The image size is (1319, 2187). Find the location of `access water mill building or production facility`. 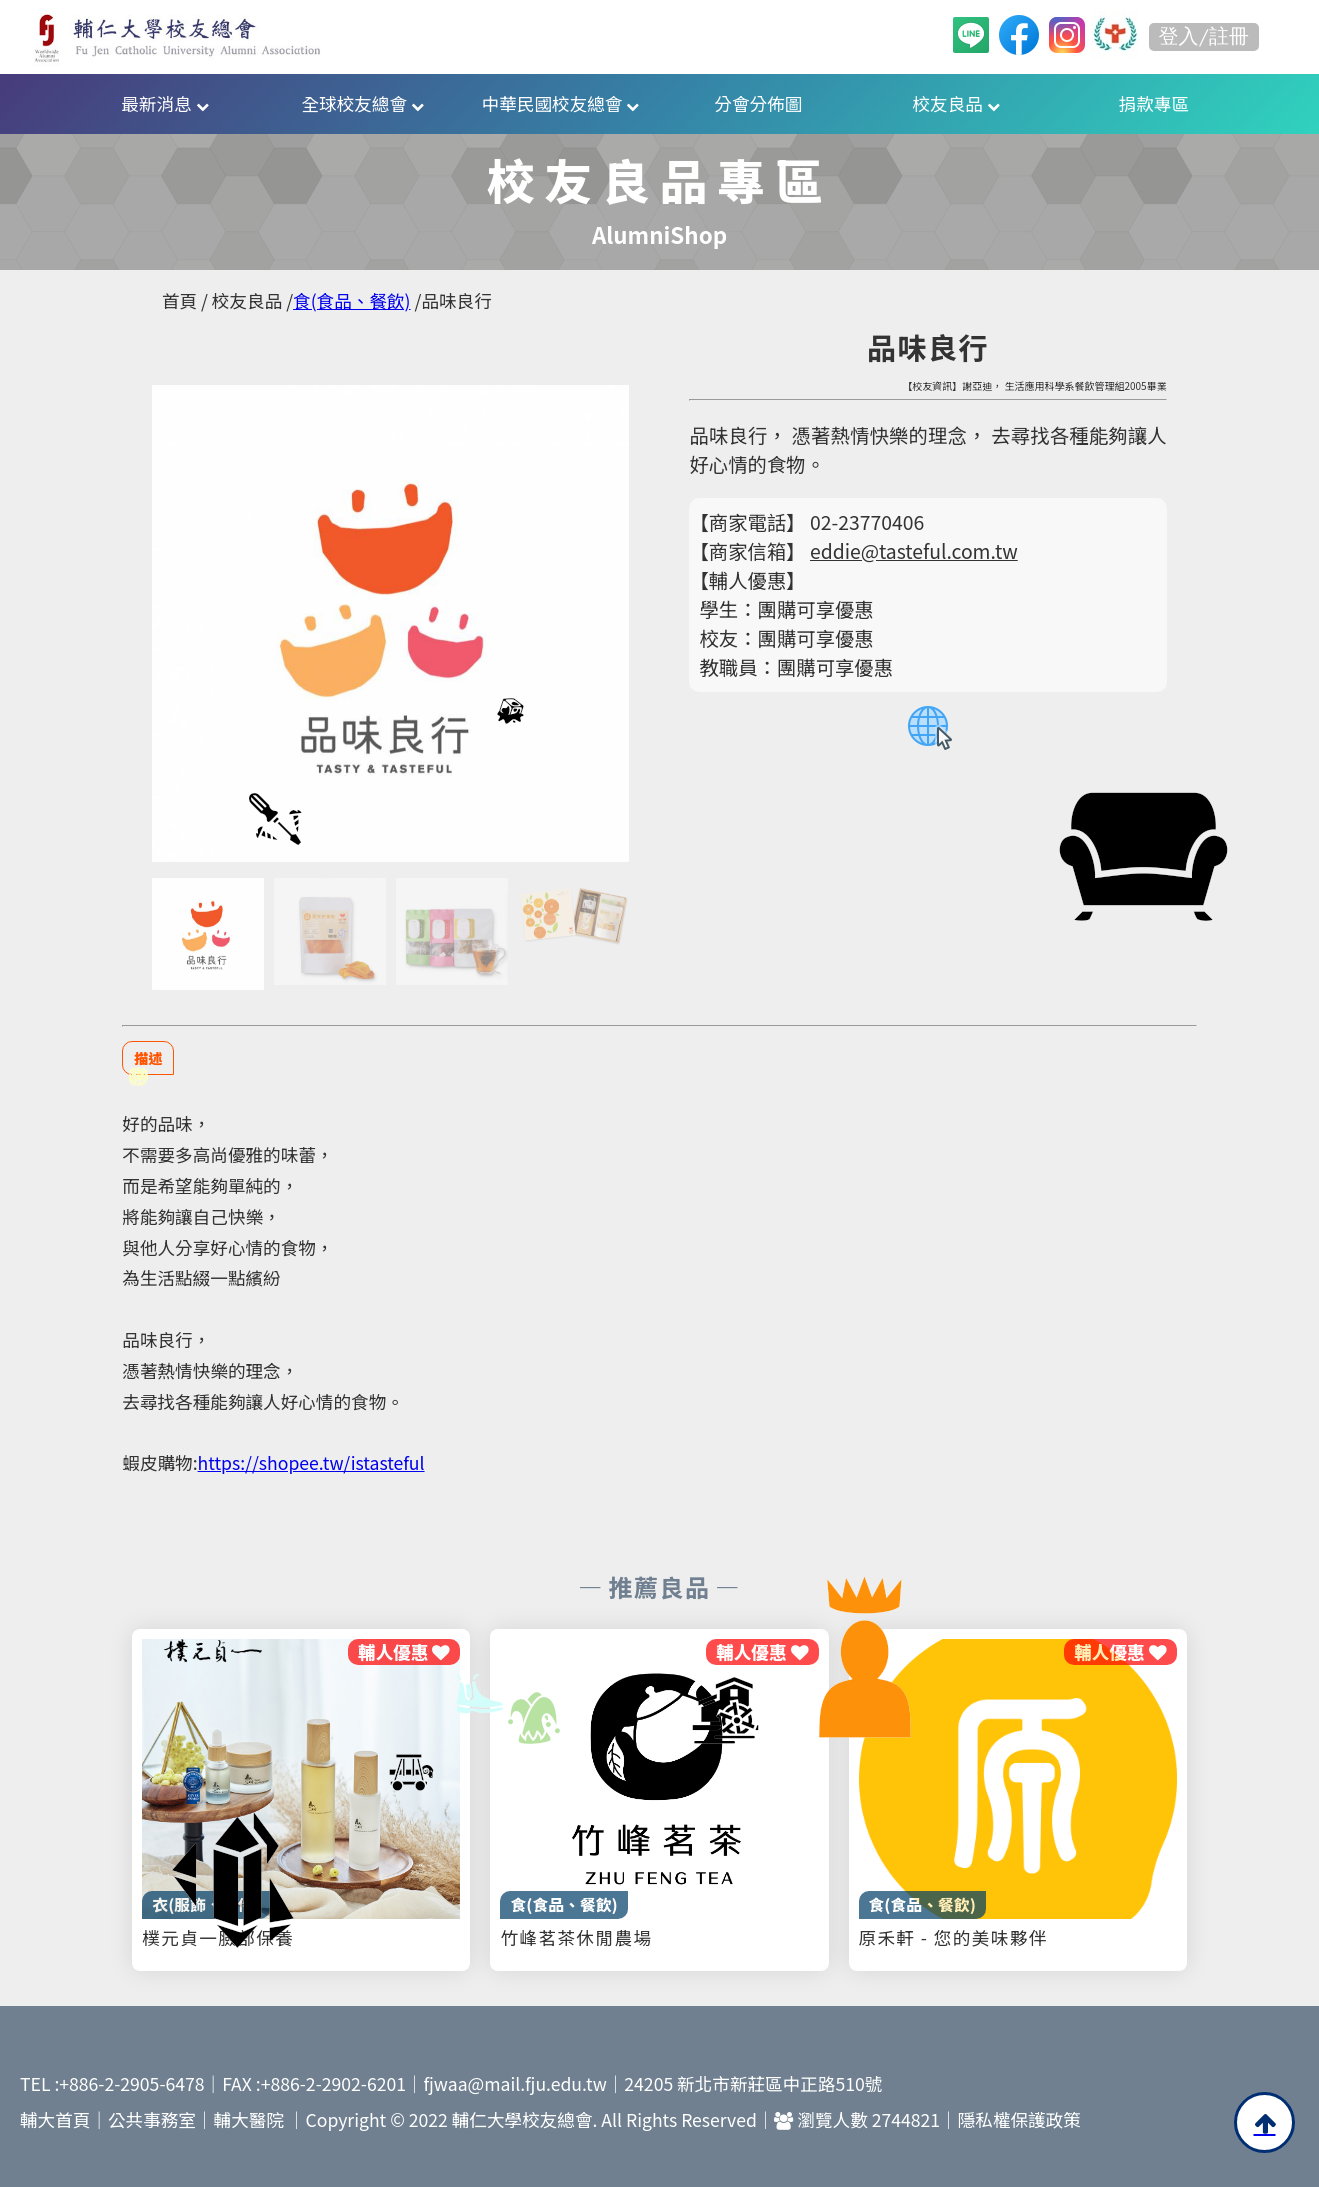

access water mill building or production facility is located at coordinates (725, 1710).